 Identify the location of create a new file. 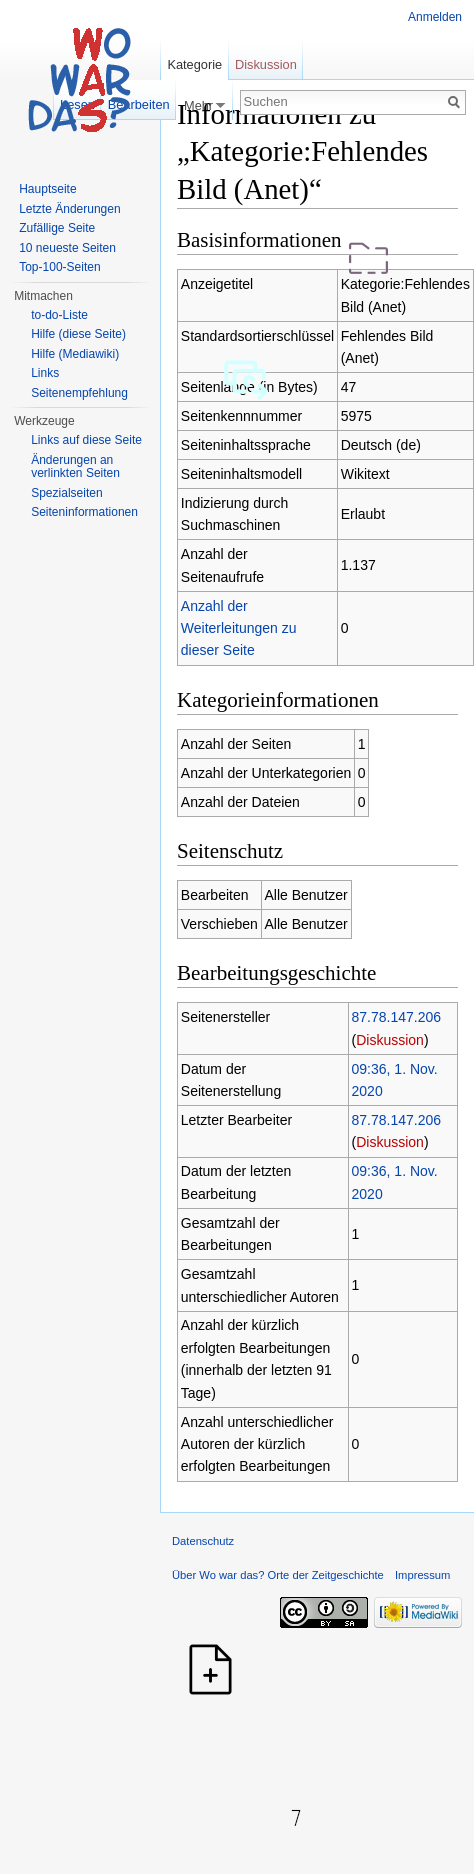
(210, 1669).